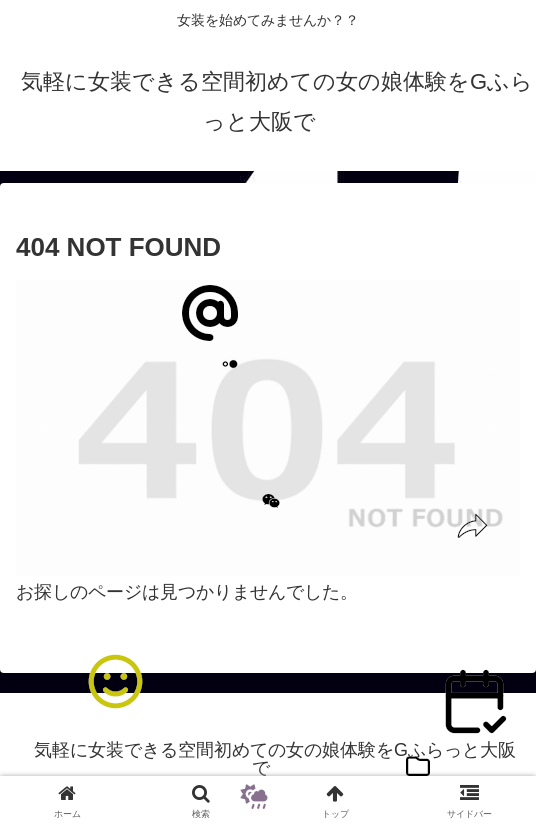 Image resolution: width=536 pixels, height=826 pixels. Describe the element at coordinates (254, 797) in the screenshot. I see `current weather conditions with mixed sun and rain` at that location.